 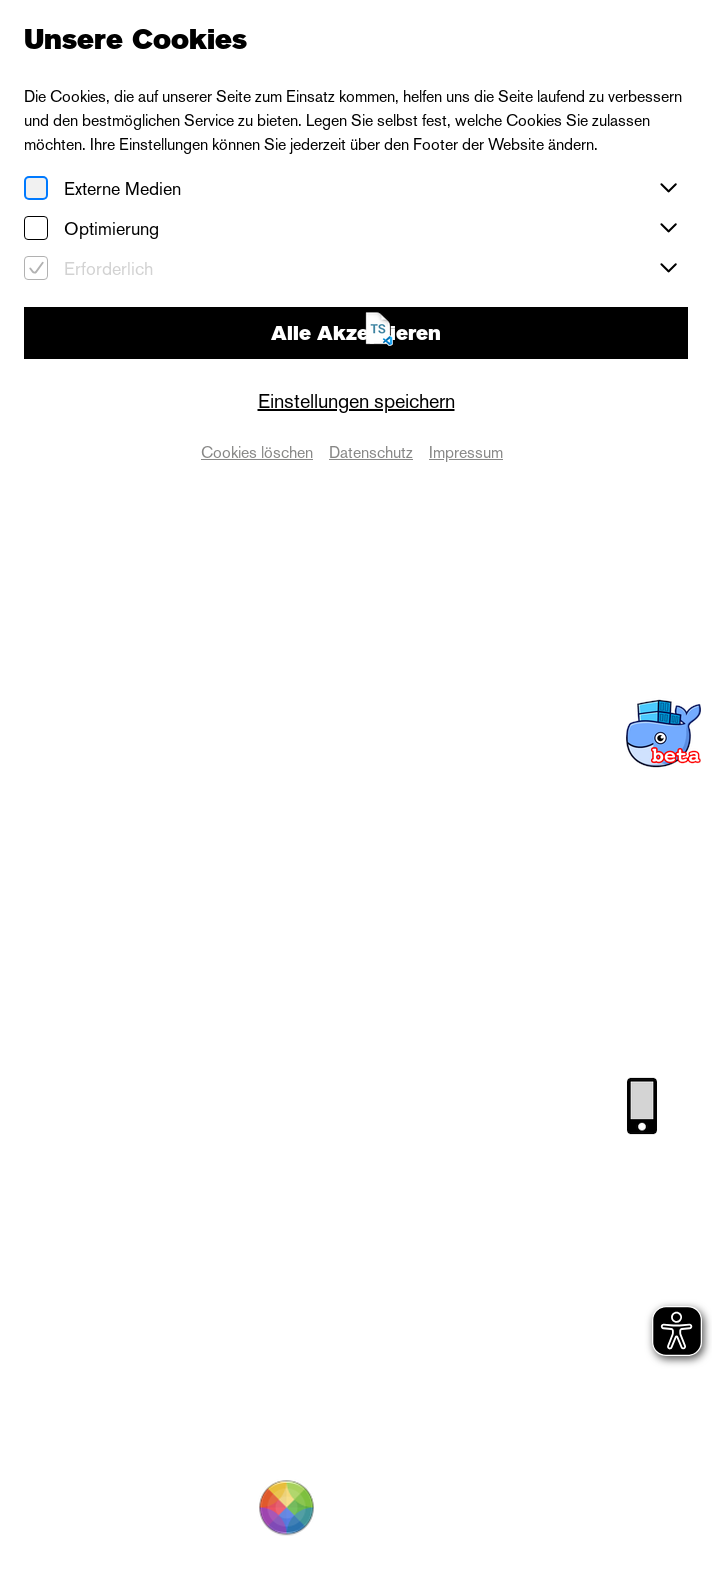 What do you see at coordinates (663, 733) in the screenshot?
I see `launch Docker container platform` at bounding box center [663, 733].